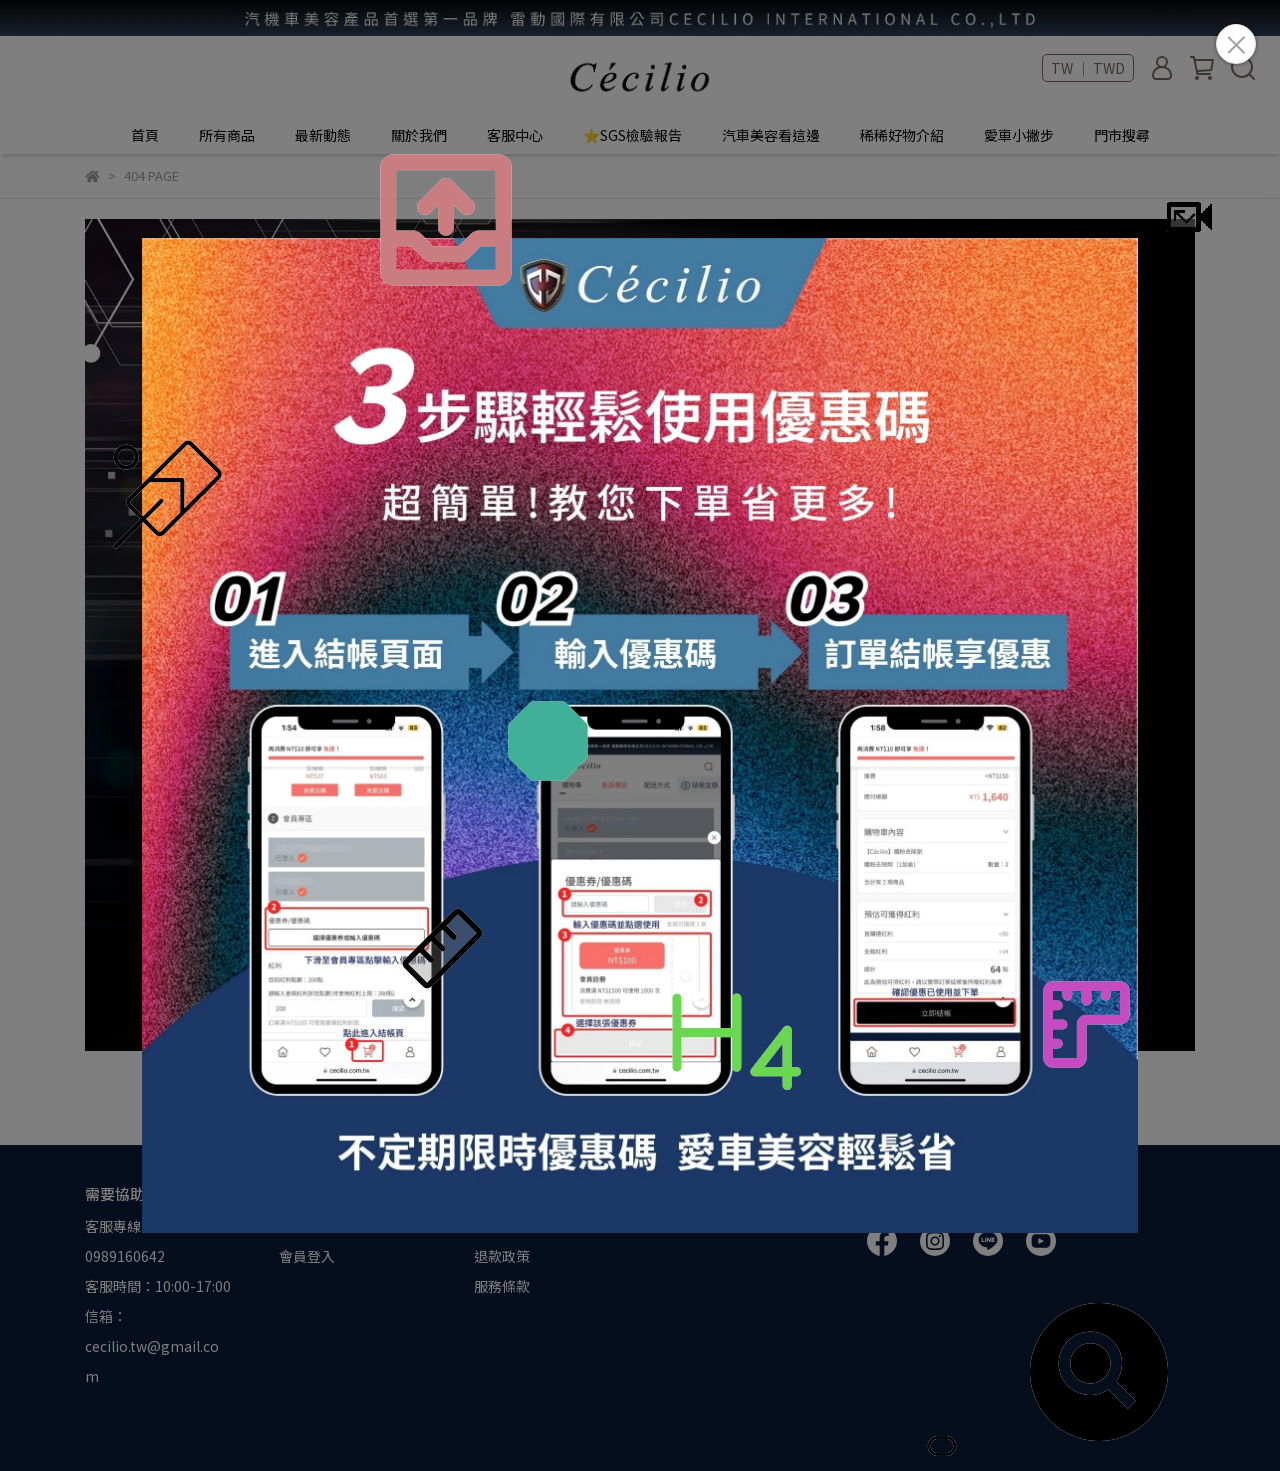  What do you see at coordinates (942, 1446) in the screenshot?
I see `medication or pill tracker` at bounding box center [942, 1446].